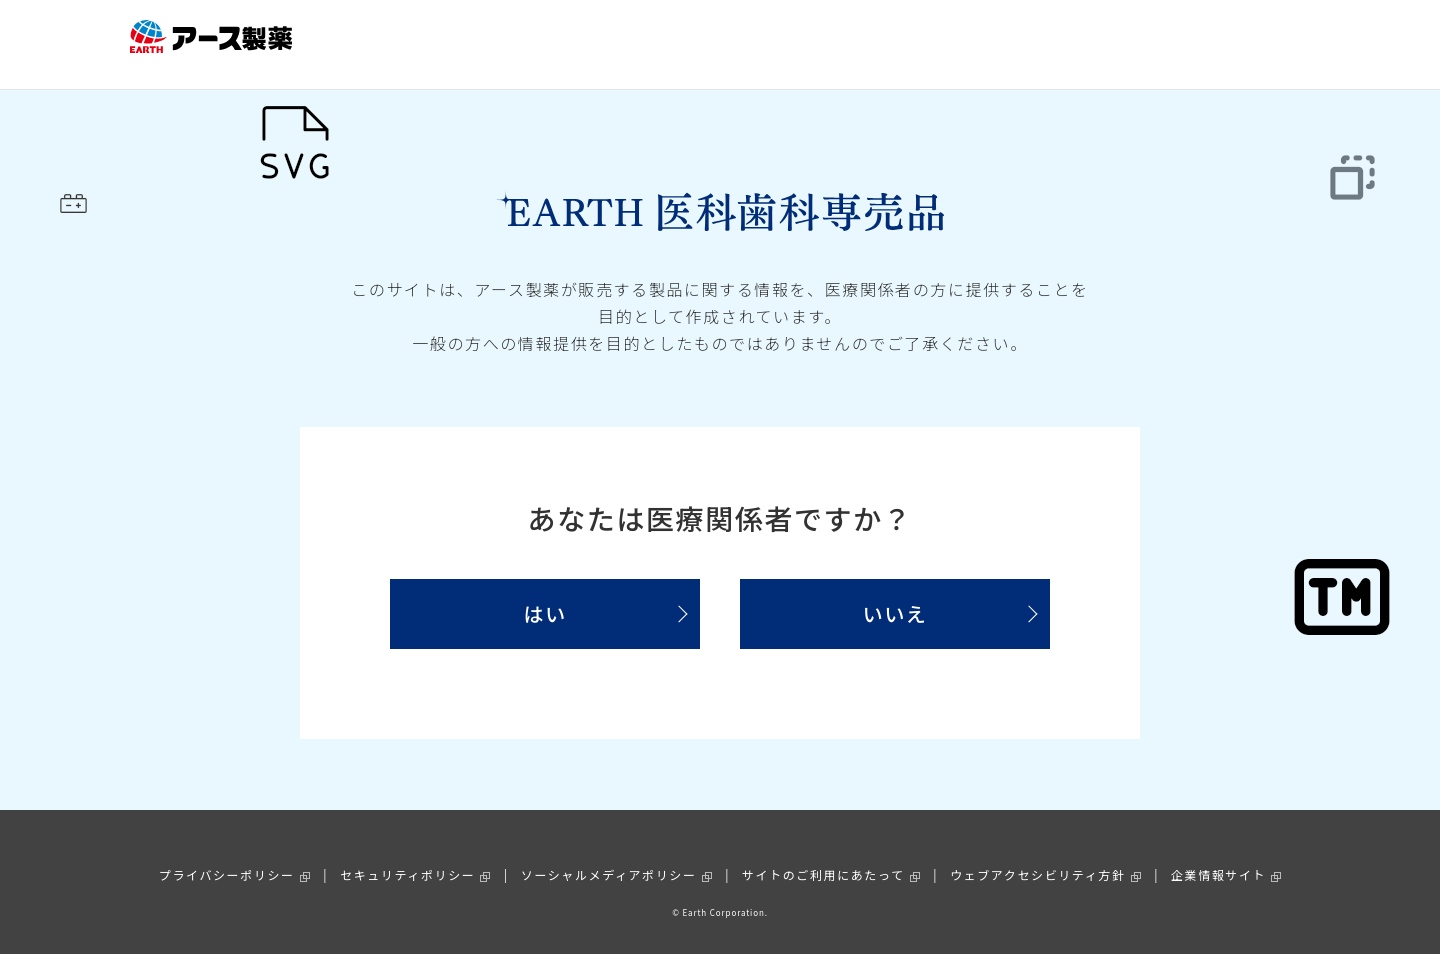  Describe the element at coordinates (1342, 597) in the screenshot. I see `indicates trademarked content or branding` at that location.